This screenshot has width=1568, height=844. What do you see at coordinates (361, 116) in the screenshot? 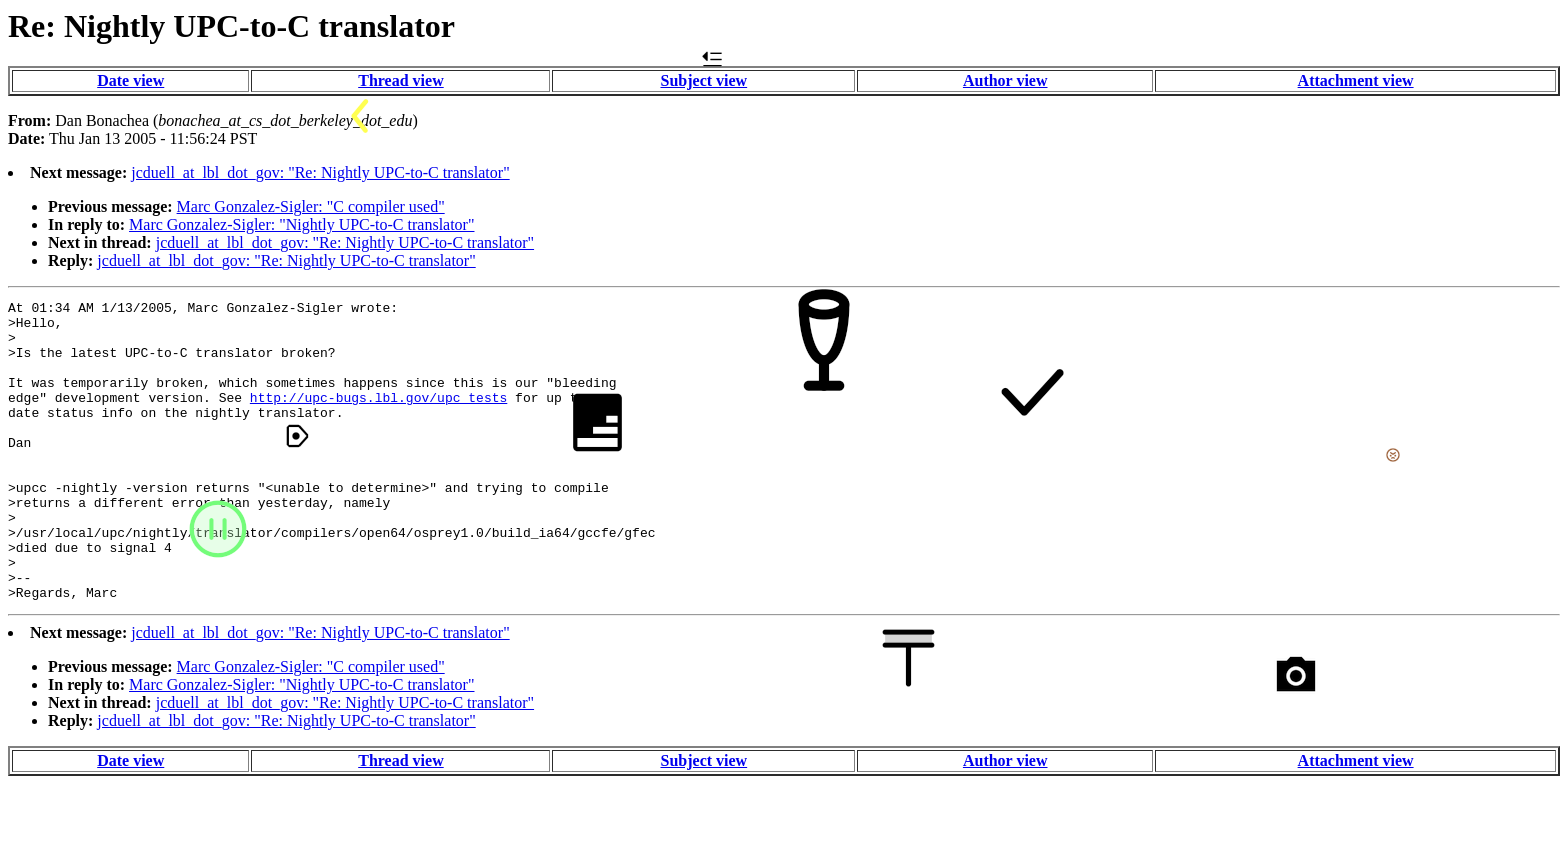
I see `go back to the previous screen` at bounding box center [361, 116].